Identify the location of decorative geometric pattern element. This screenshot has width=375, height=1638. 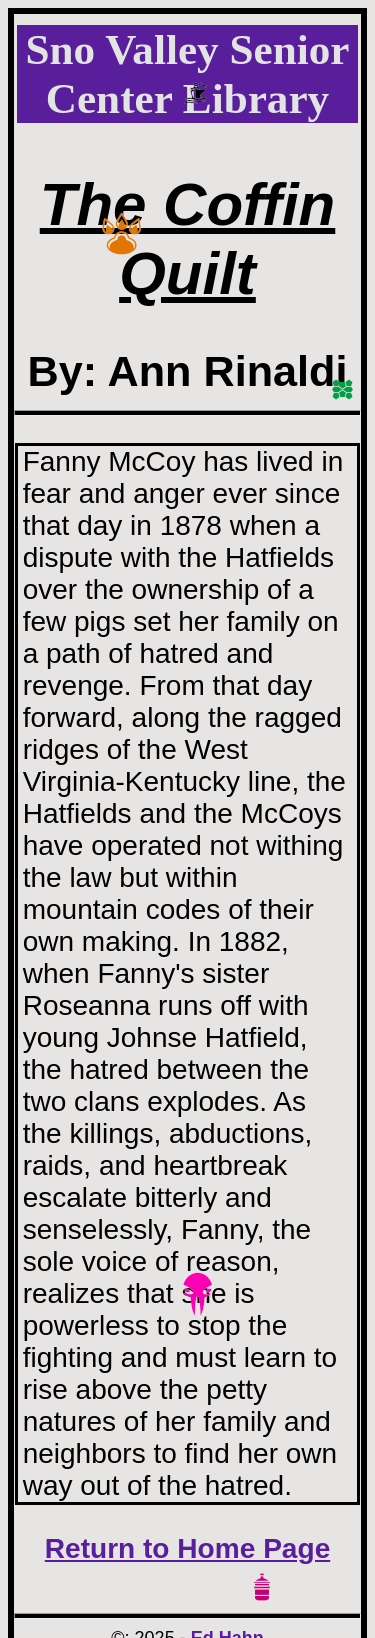
(342, 389).